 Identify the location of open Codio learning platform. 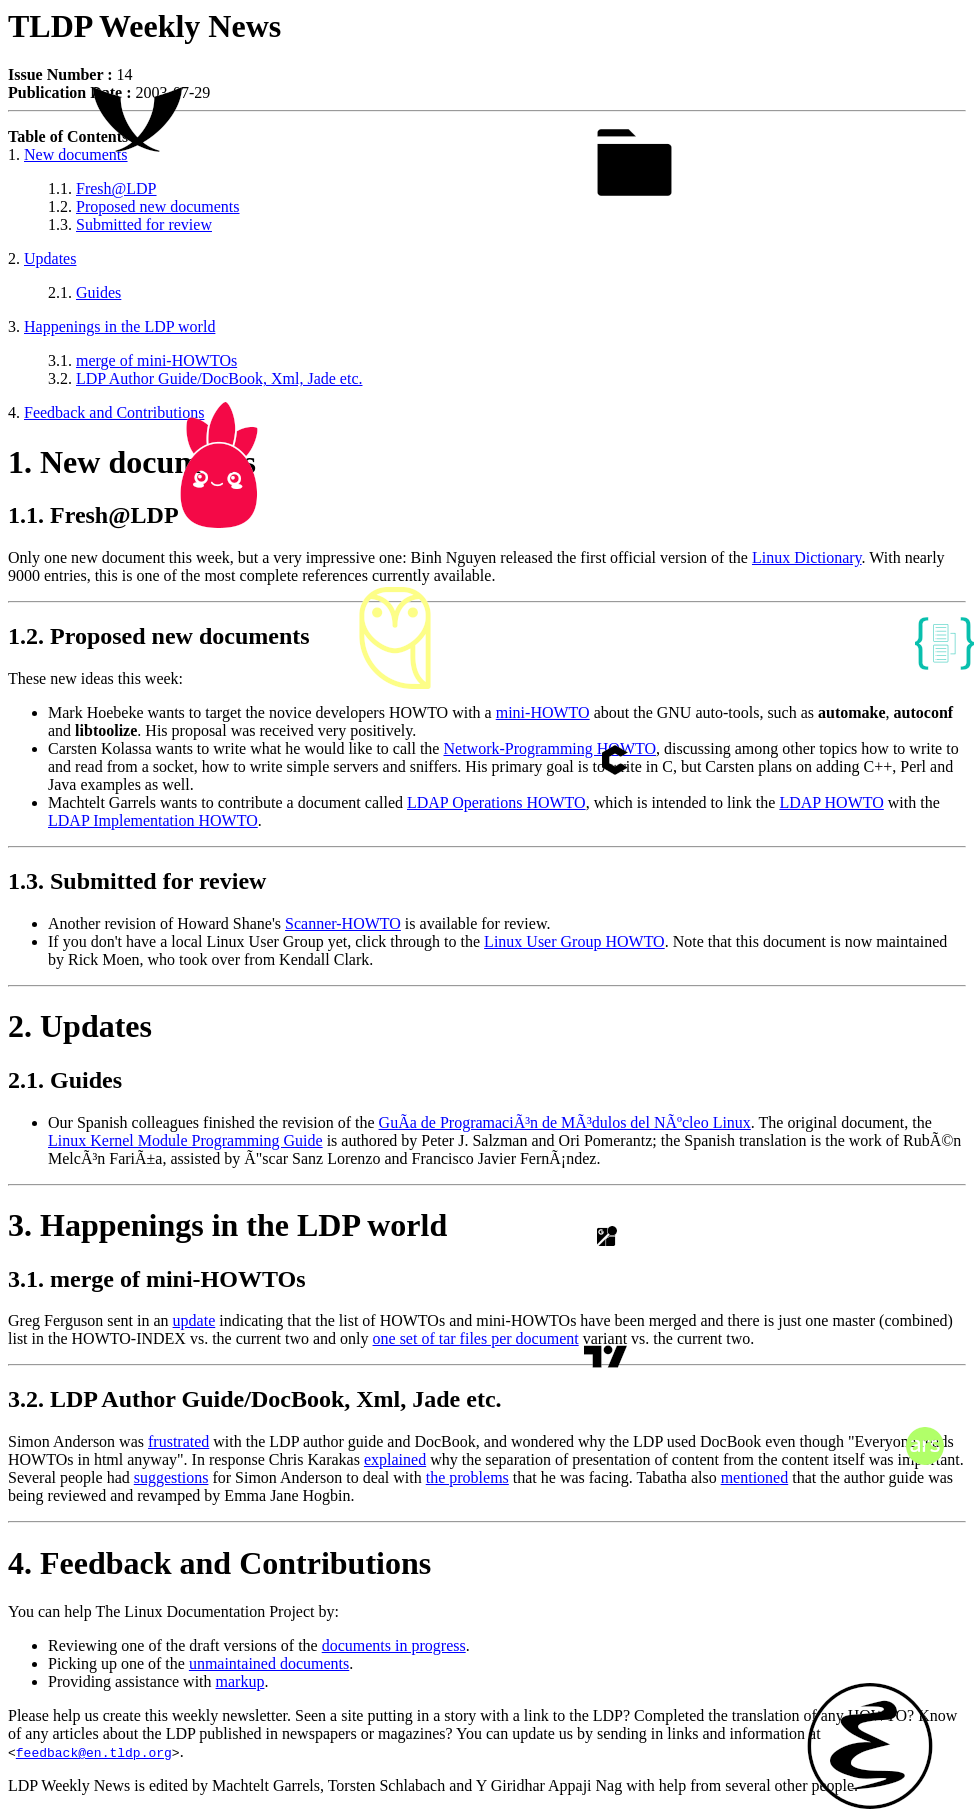
(615, 760).